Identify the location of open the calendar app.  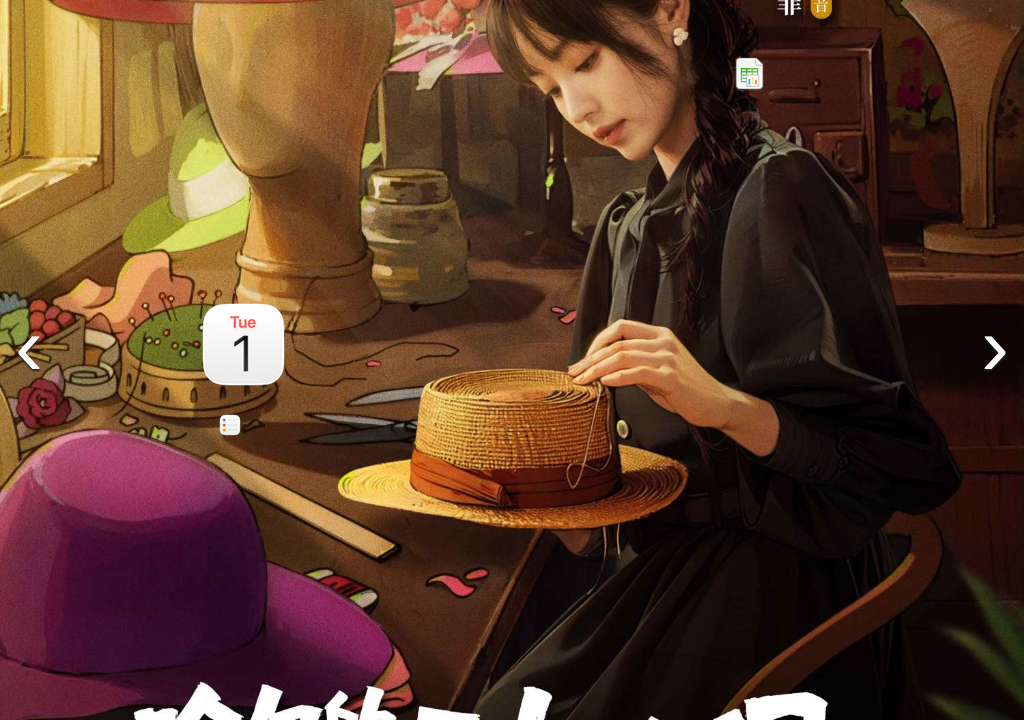
(243, 344).